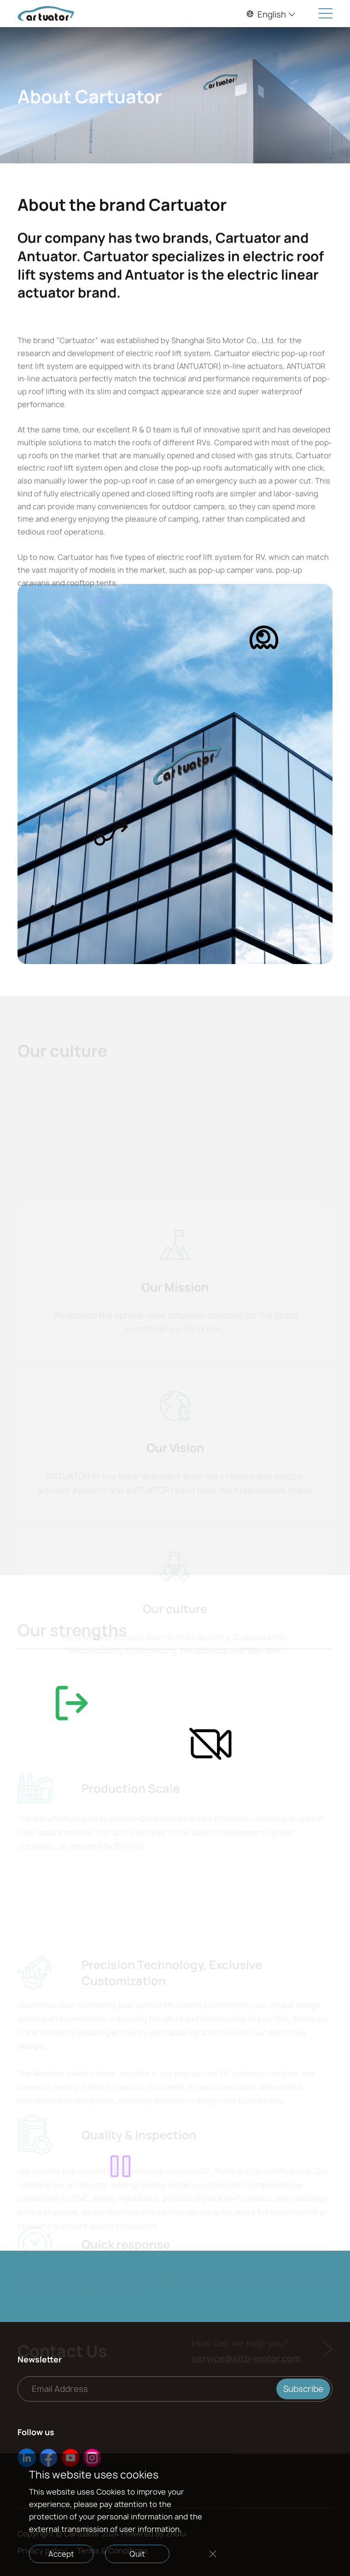 The height and width of the screenshot is (2576, 350). I want to click on sign out of your account, so click(70, 1703).